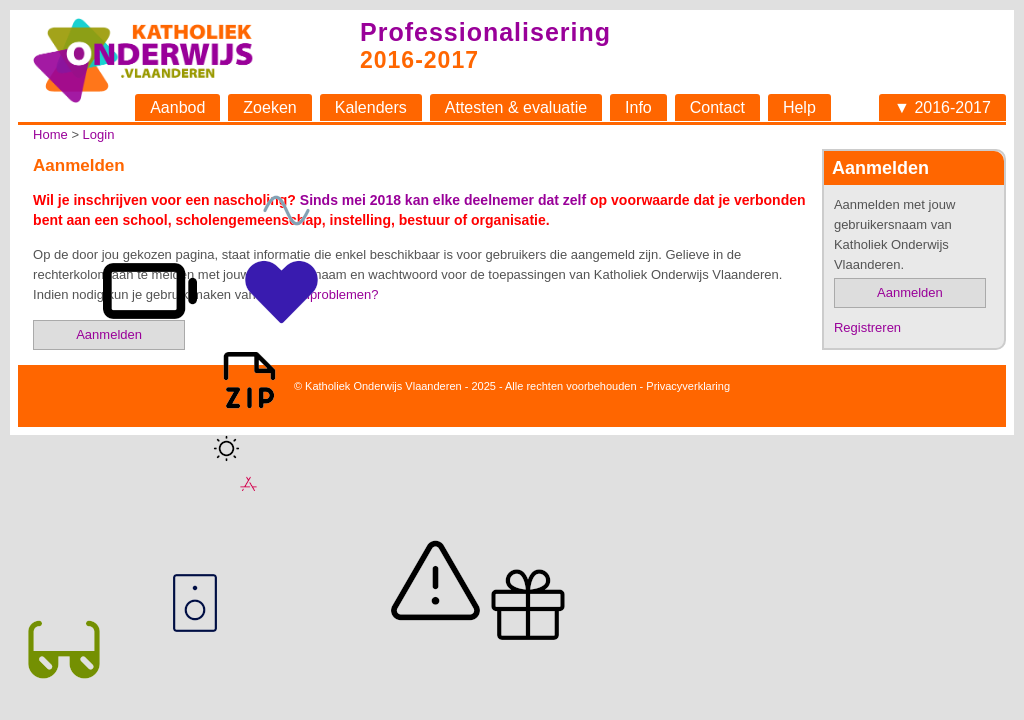 This screenshot has width=1024, height=720. What do you see at coordinates (281, 289) in the screenshot?
I see `add item to favorites` at bounding box center [281, 289].